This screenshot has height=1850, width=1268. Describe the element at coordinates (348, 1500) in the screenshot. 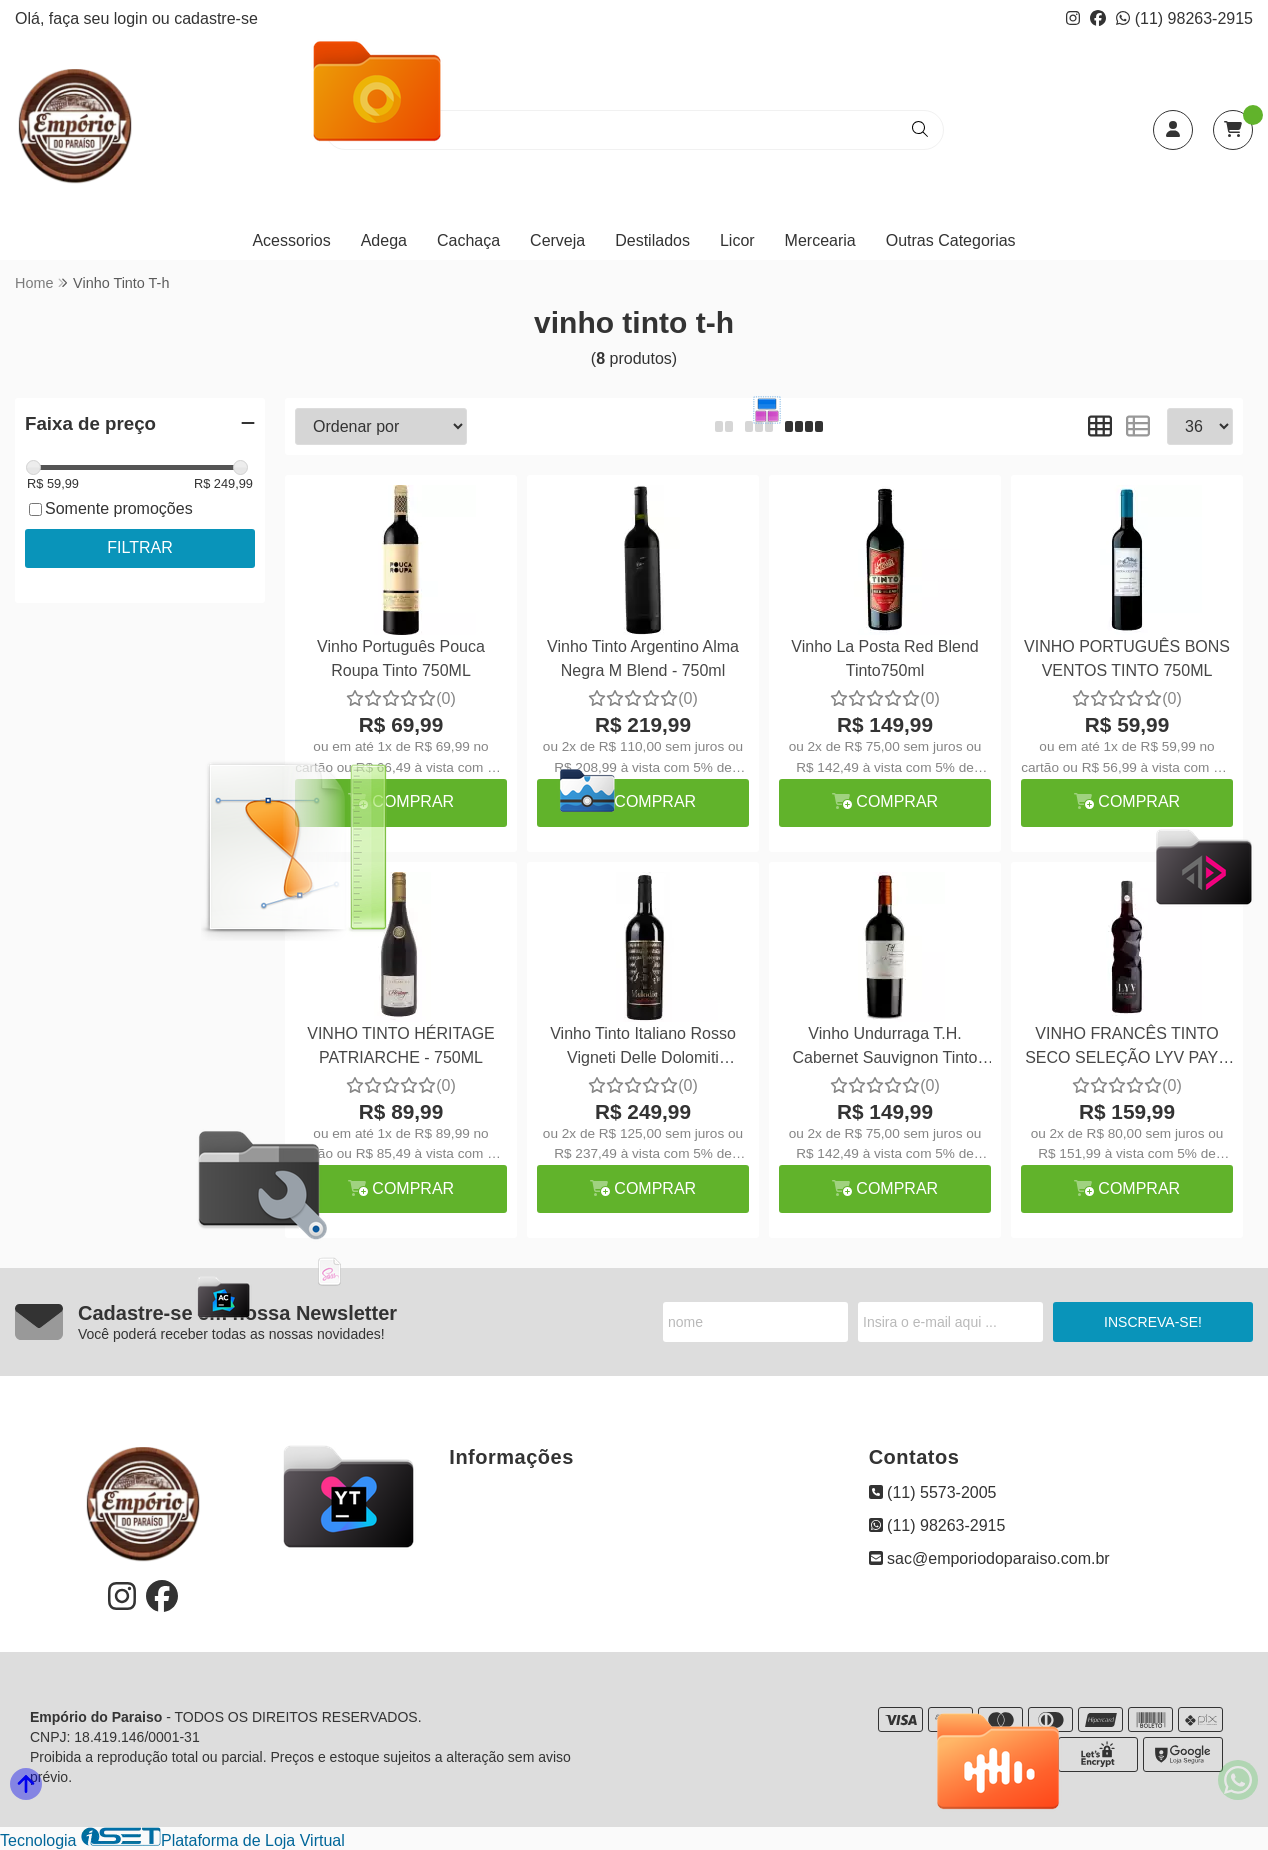

I see `open YouTrack project folder` at that location.